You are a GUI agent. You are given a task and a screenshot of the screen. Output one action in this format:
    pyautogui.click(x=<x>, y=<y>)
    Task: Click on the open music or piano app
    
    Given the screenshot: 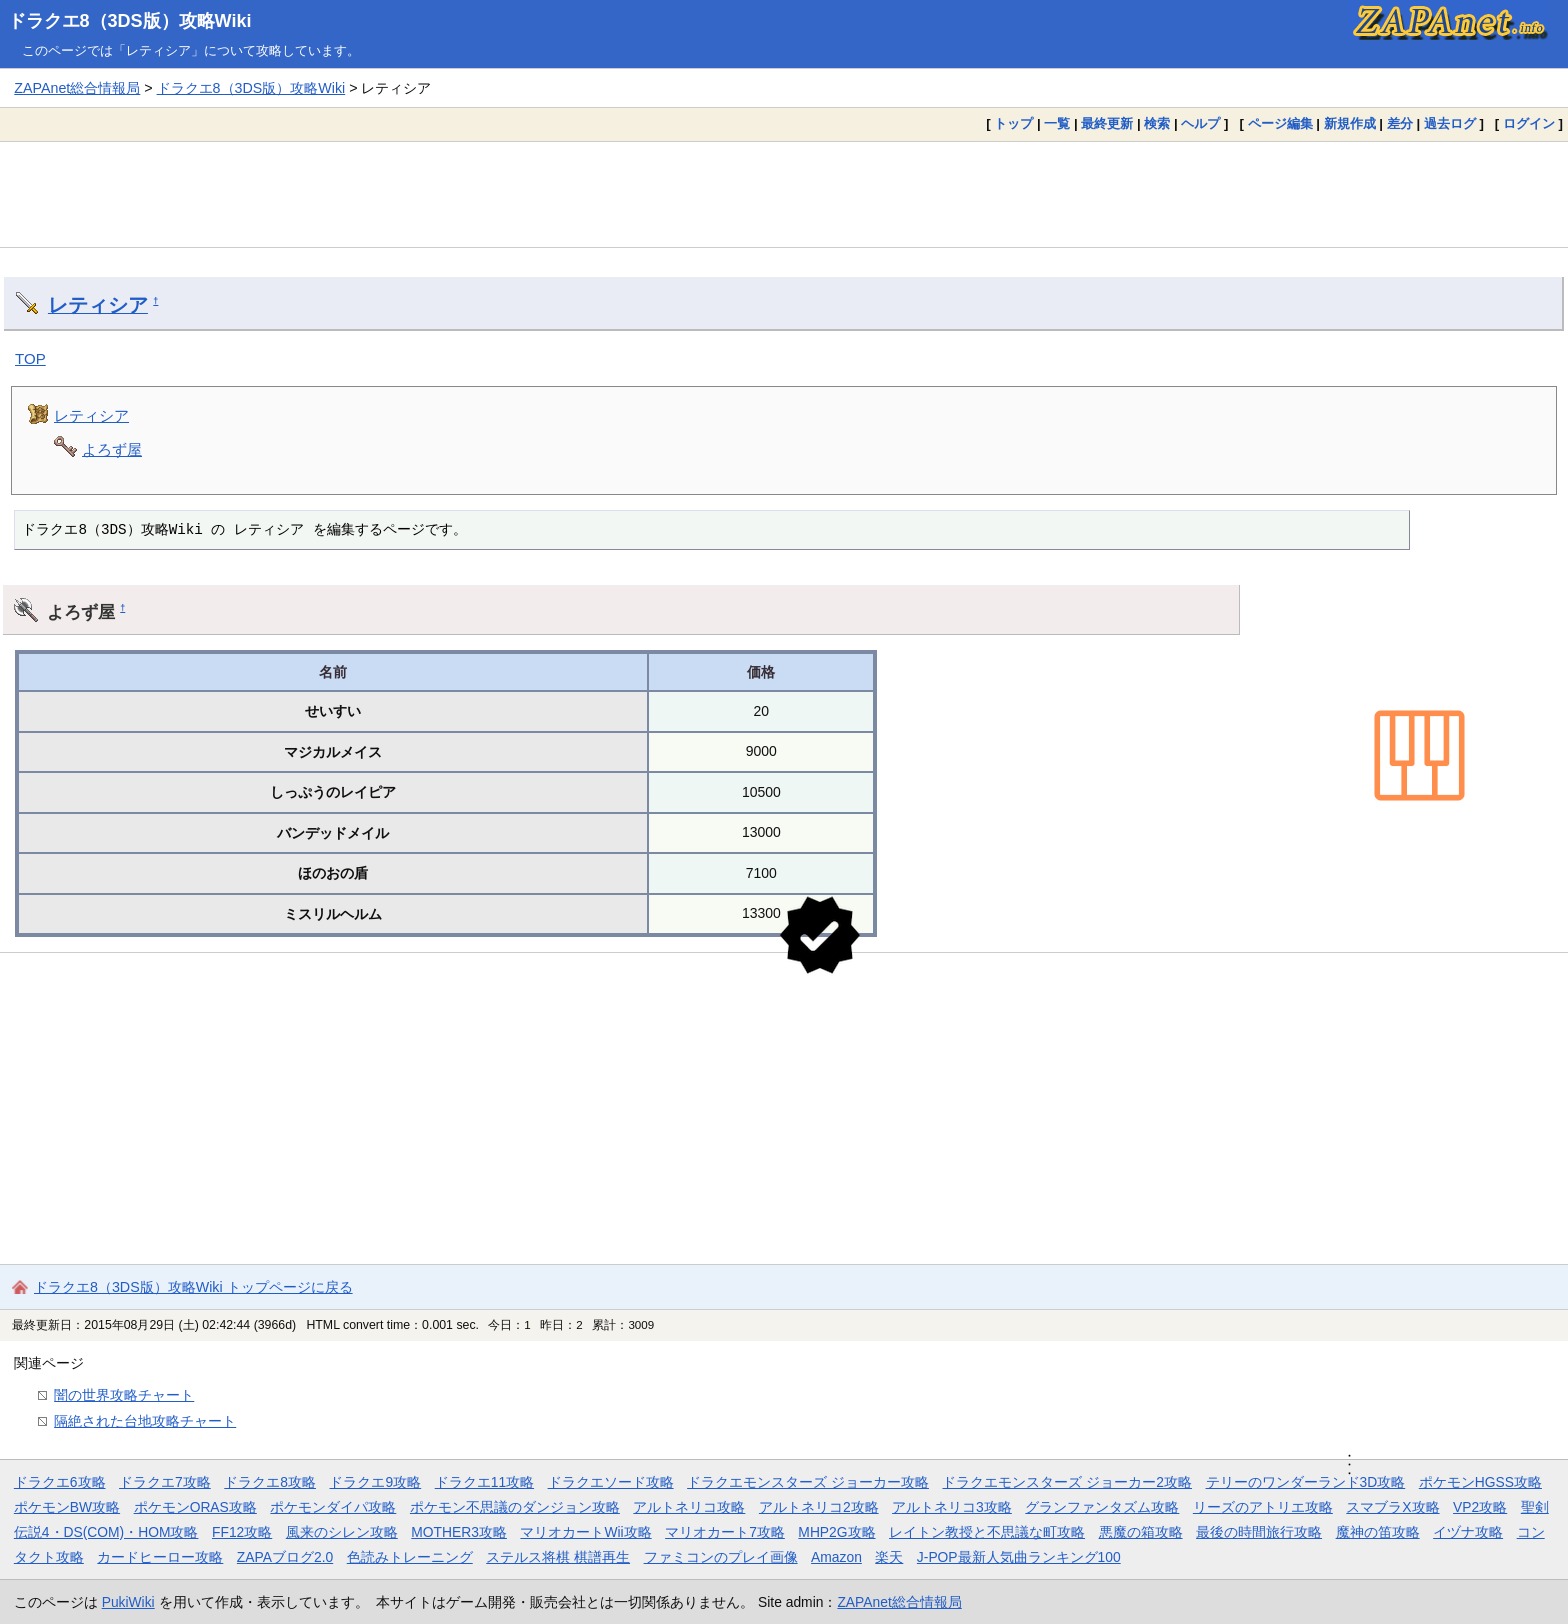 What is the action you would take?
    pyautogui.click(x=1419, y=755)
    